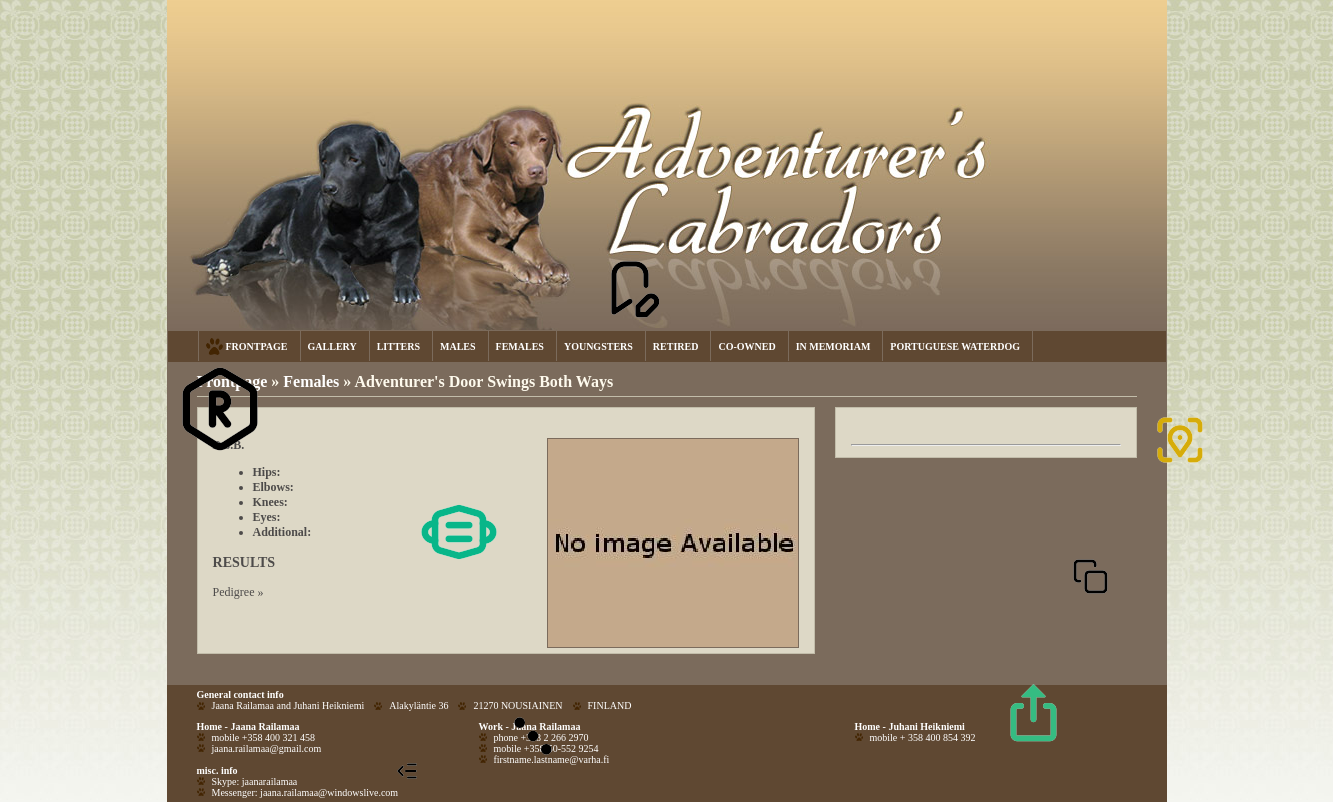 The height and width of the screenshot is (802, 1333). What do you see at coordinates (630, 288) in the screenshot?
I see `edit a saved bookmark` at bounding box center [630, 288].